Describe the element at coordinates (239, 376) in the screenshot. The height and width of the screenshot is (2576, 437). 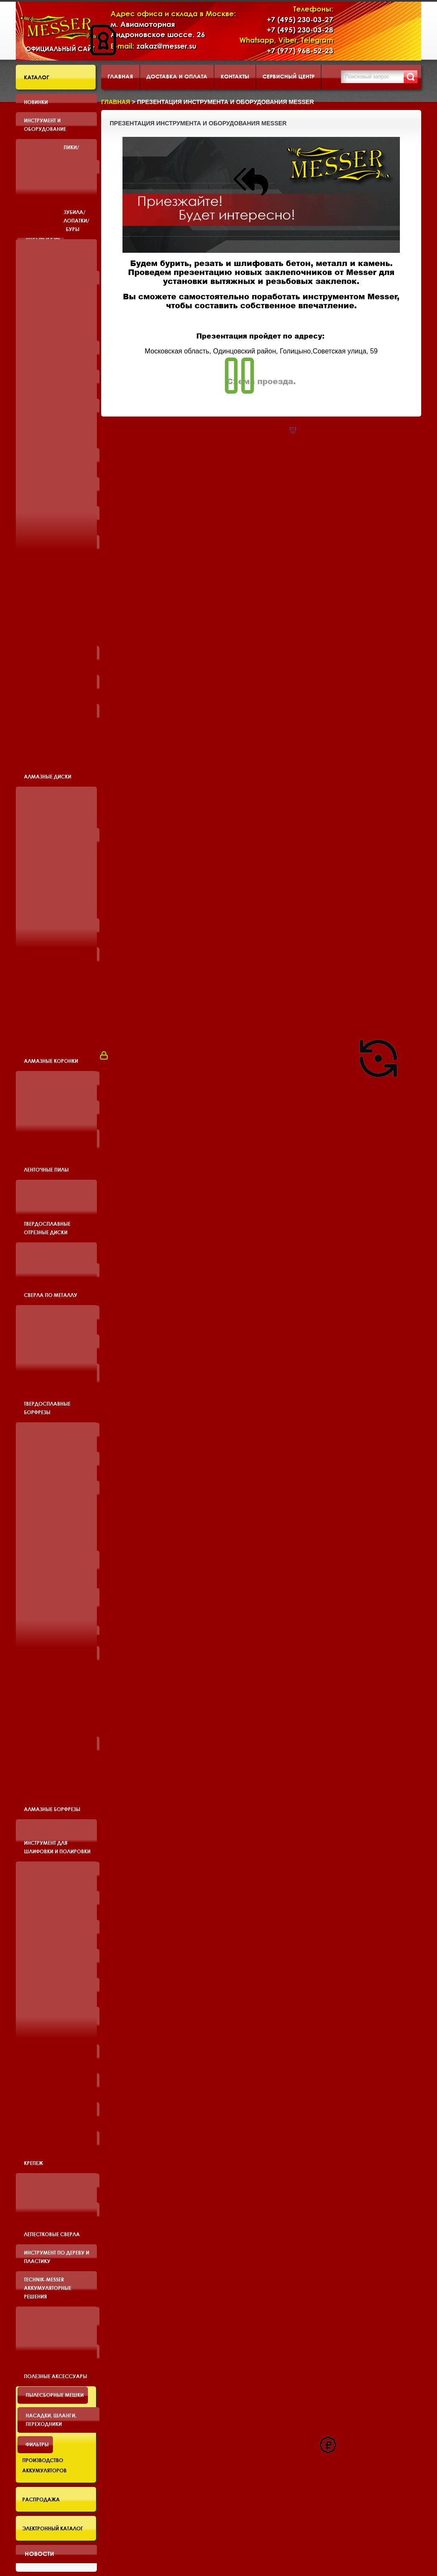
I see `pause media playback` at that location.